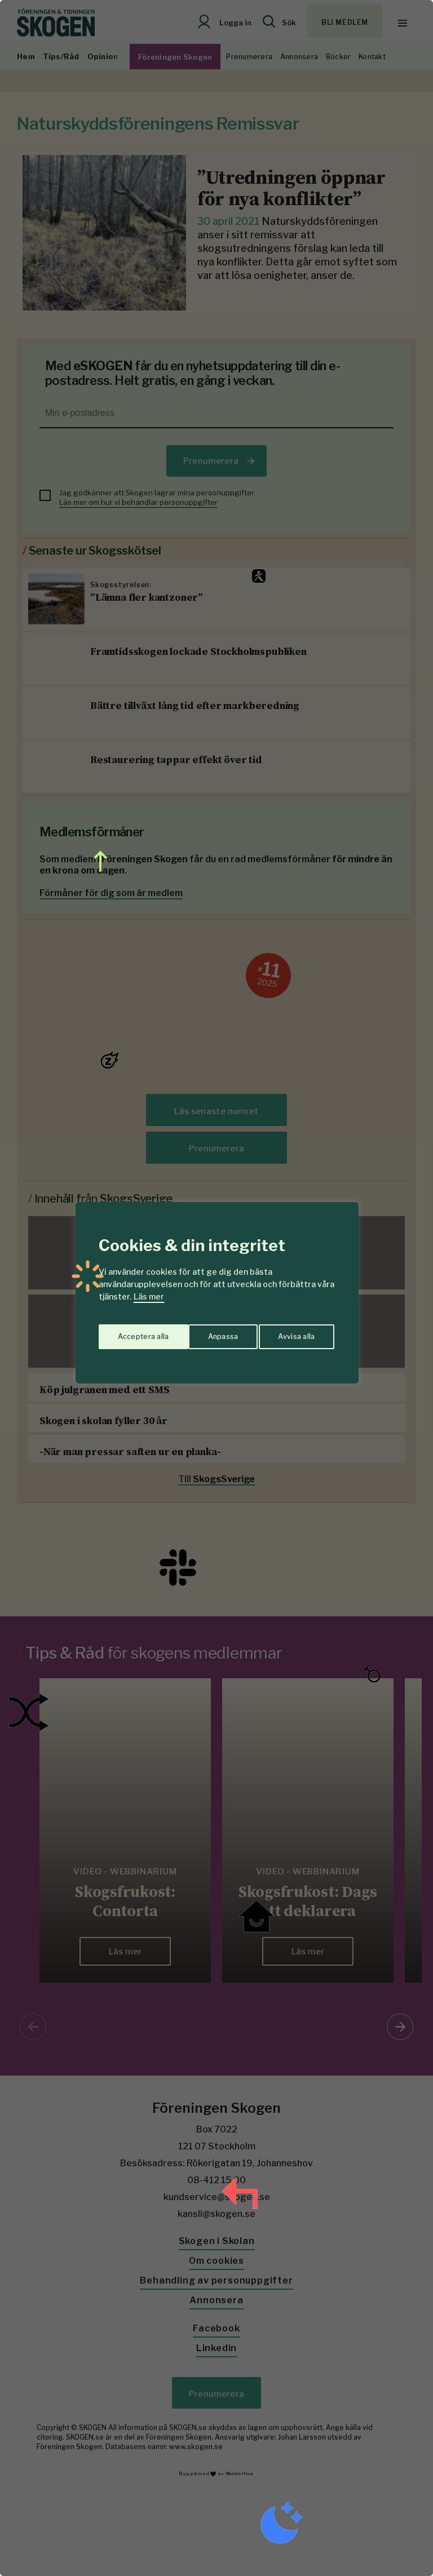 The height and width of the screenshot is (2576, 433). Describe the element at coordinates (100, 861) in the screenshot. I see `scroll to top of page` at that location.